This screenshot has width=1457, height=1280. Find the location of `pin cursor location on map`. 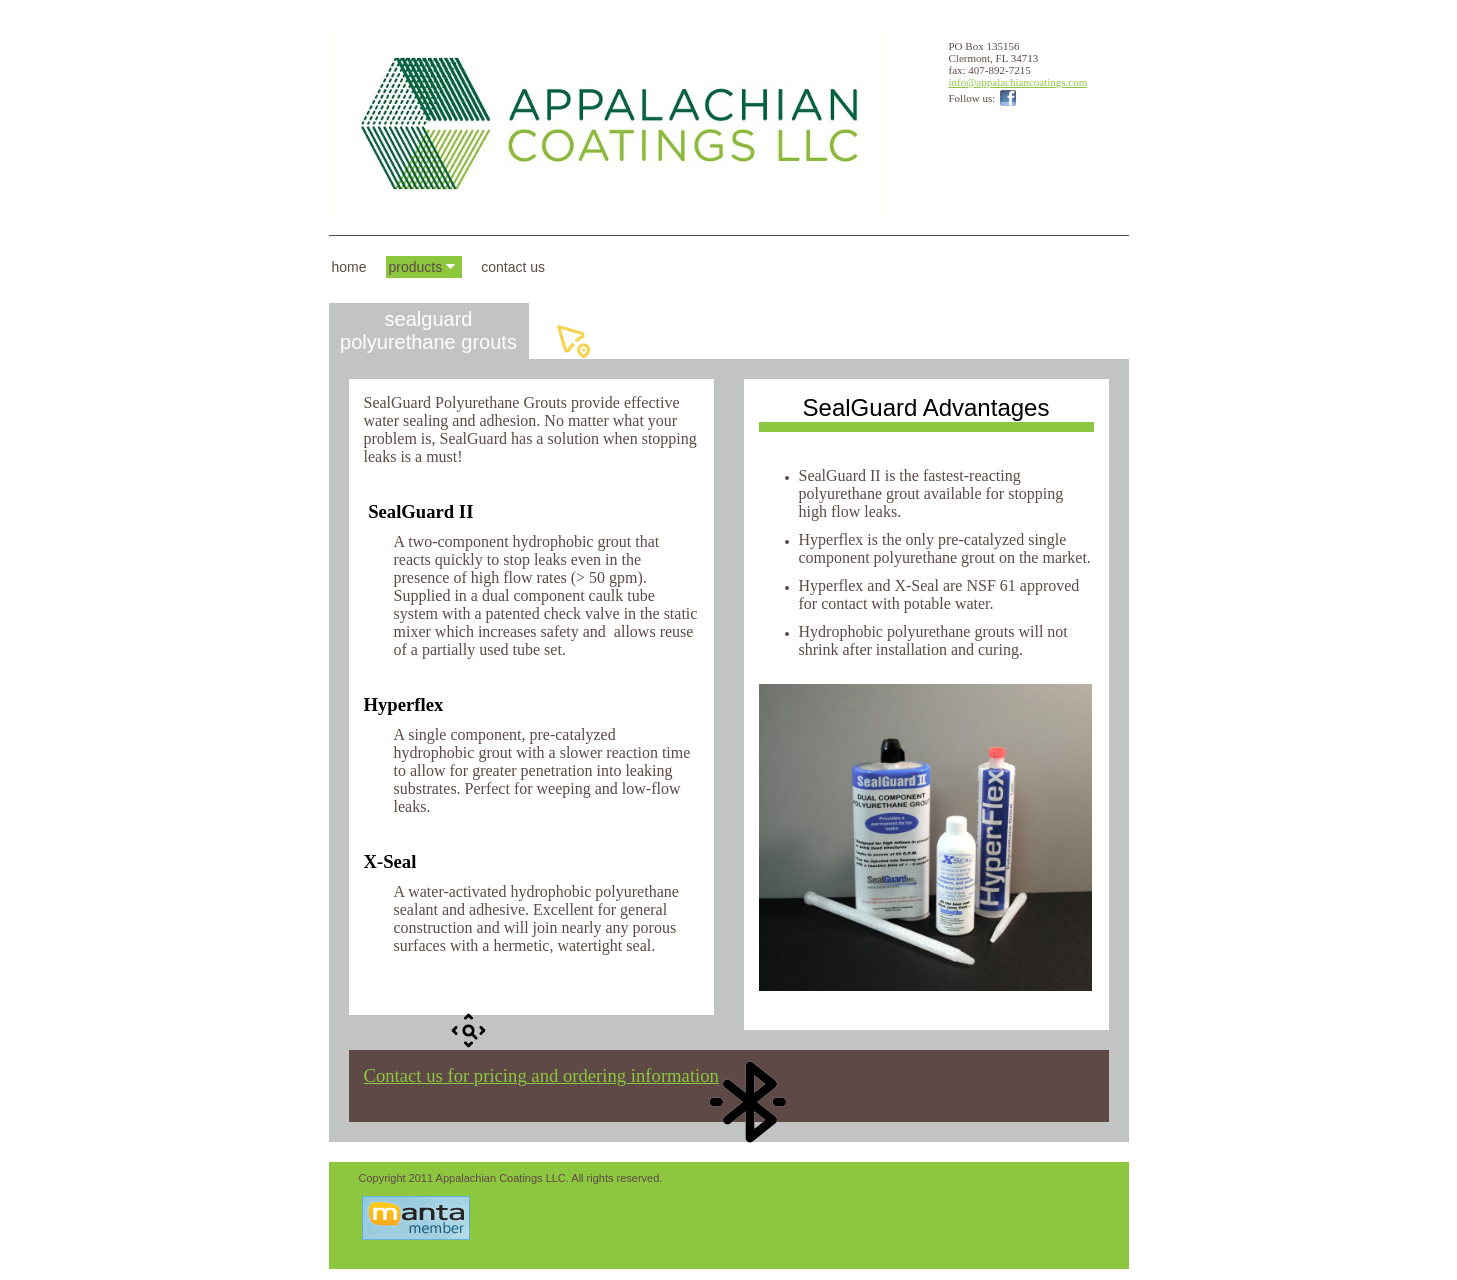

pin cursor location on map is located at coordinates (572, 340).